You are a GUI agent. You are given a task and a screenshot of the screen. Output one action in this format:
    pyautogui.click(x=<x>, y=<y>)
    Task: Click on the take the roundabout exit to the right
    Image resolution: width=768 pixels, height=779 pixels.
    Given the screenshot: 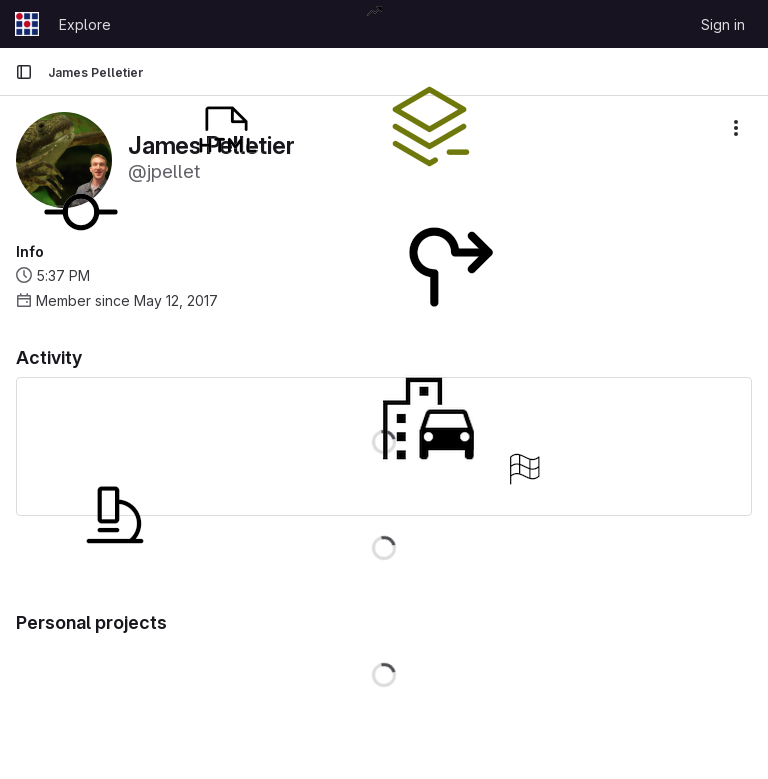 What is the action you would take?
    pyautogui.click(x=451, y=265)
    